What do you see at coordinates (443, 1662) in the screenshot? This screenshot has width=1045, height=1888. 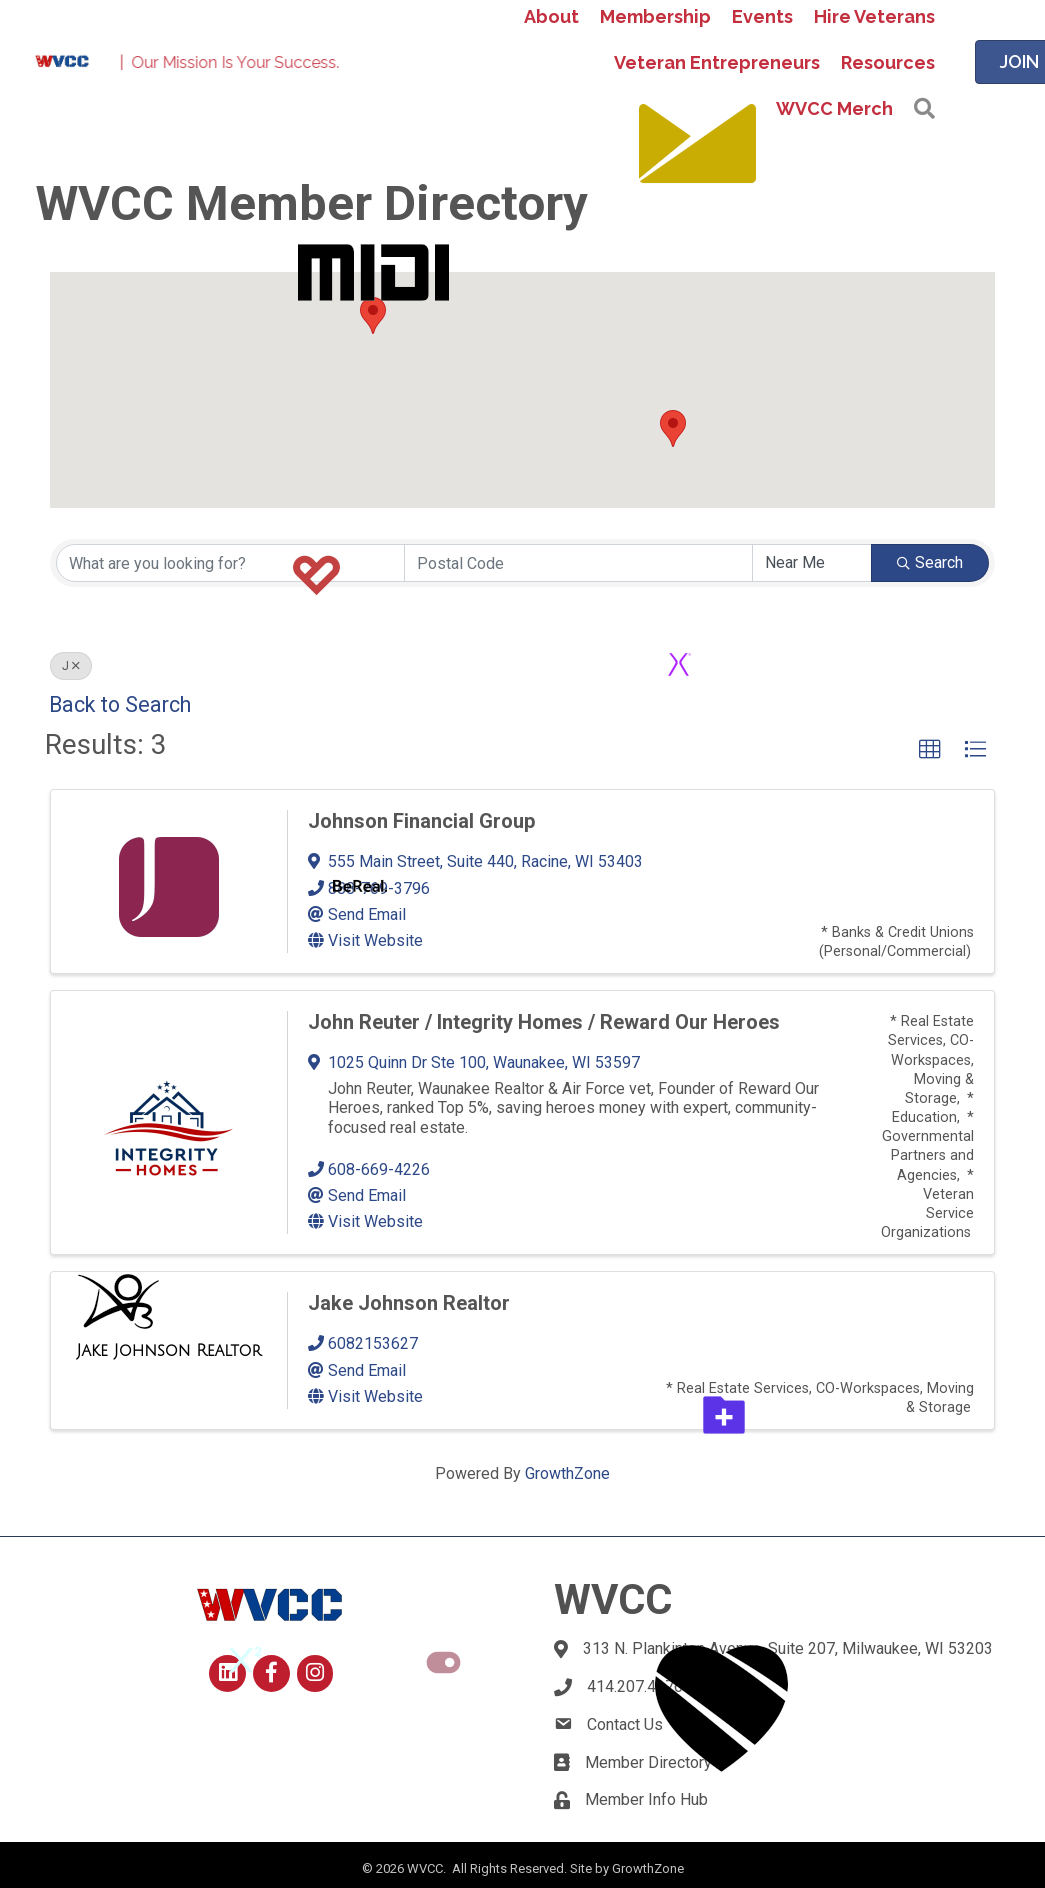 I see `toggle a setting on or off` at bounding box center [443, 1662].